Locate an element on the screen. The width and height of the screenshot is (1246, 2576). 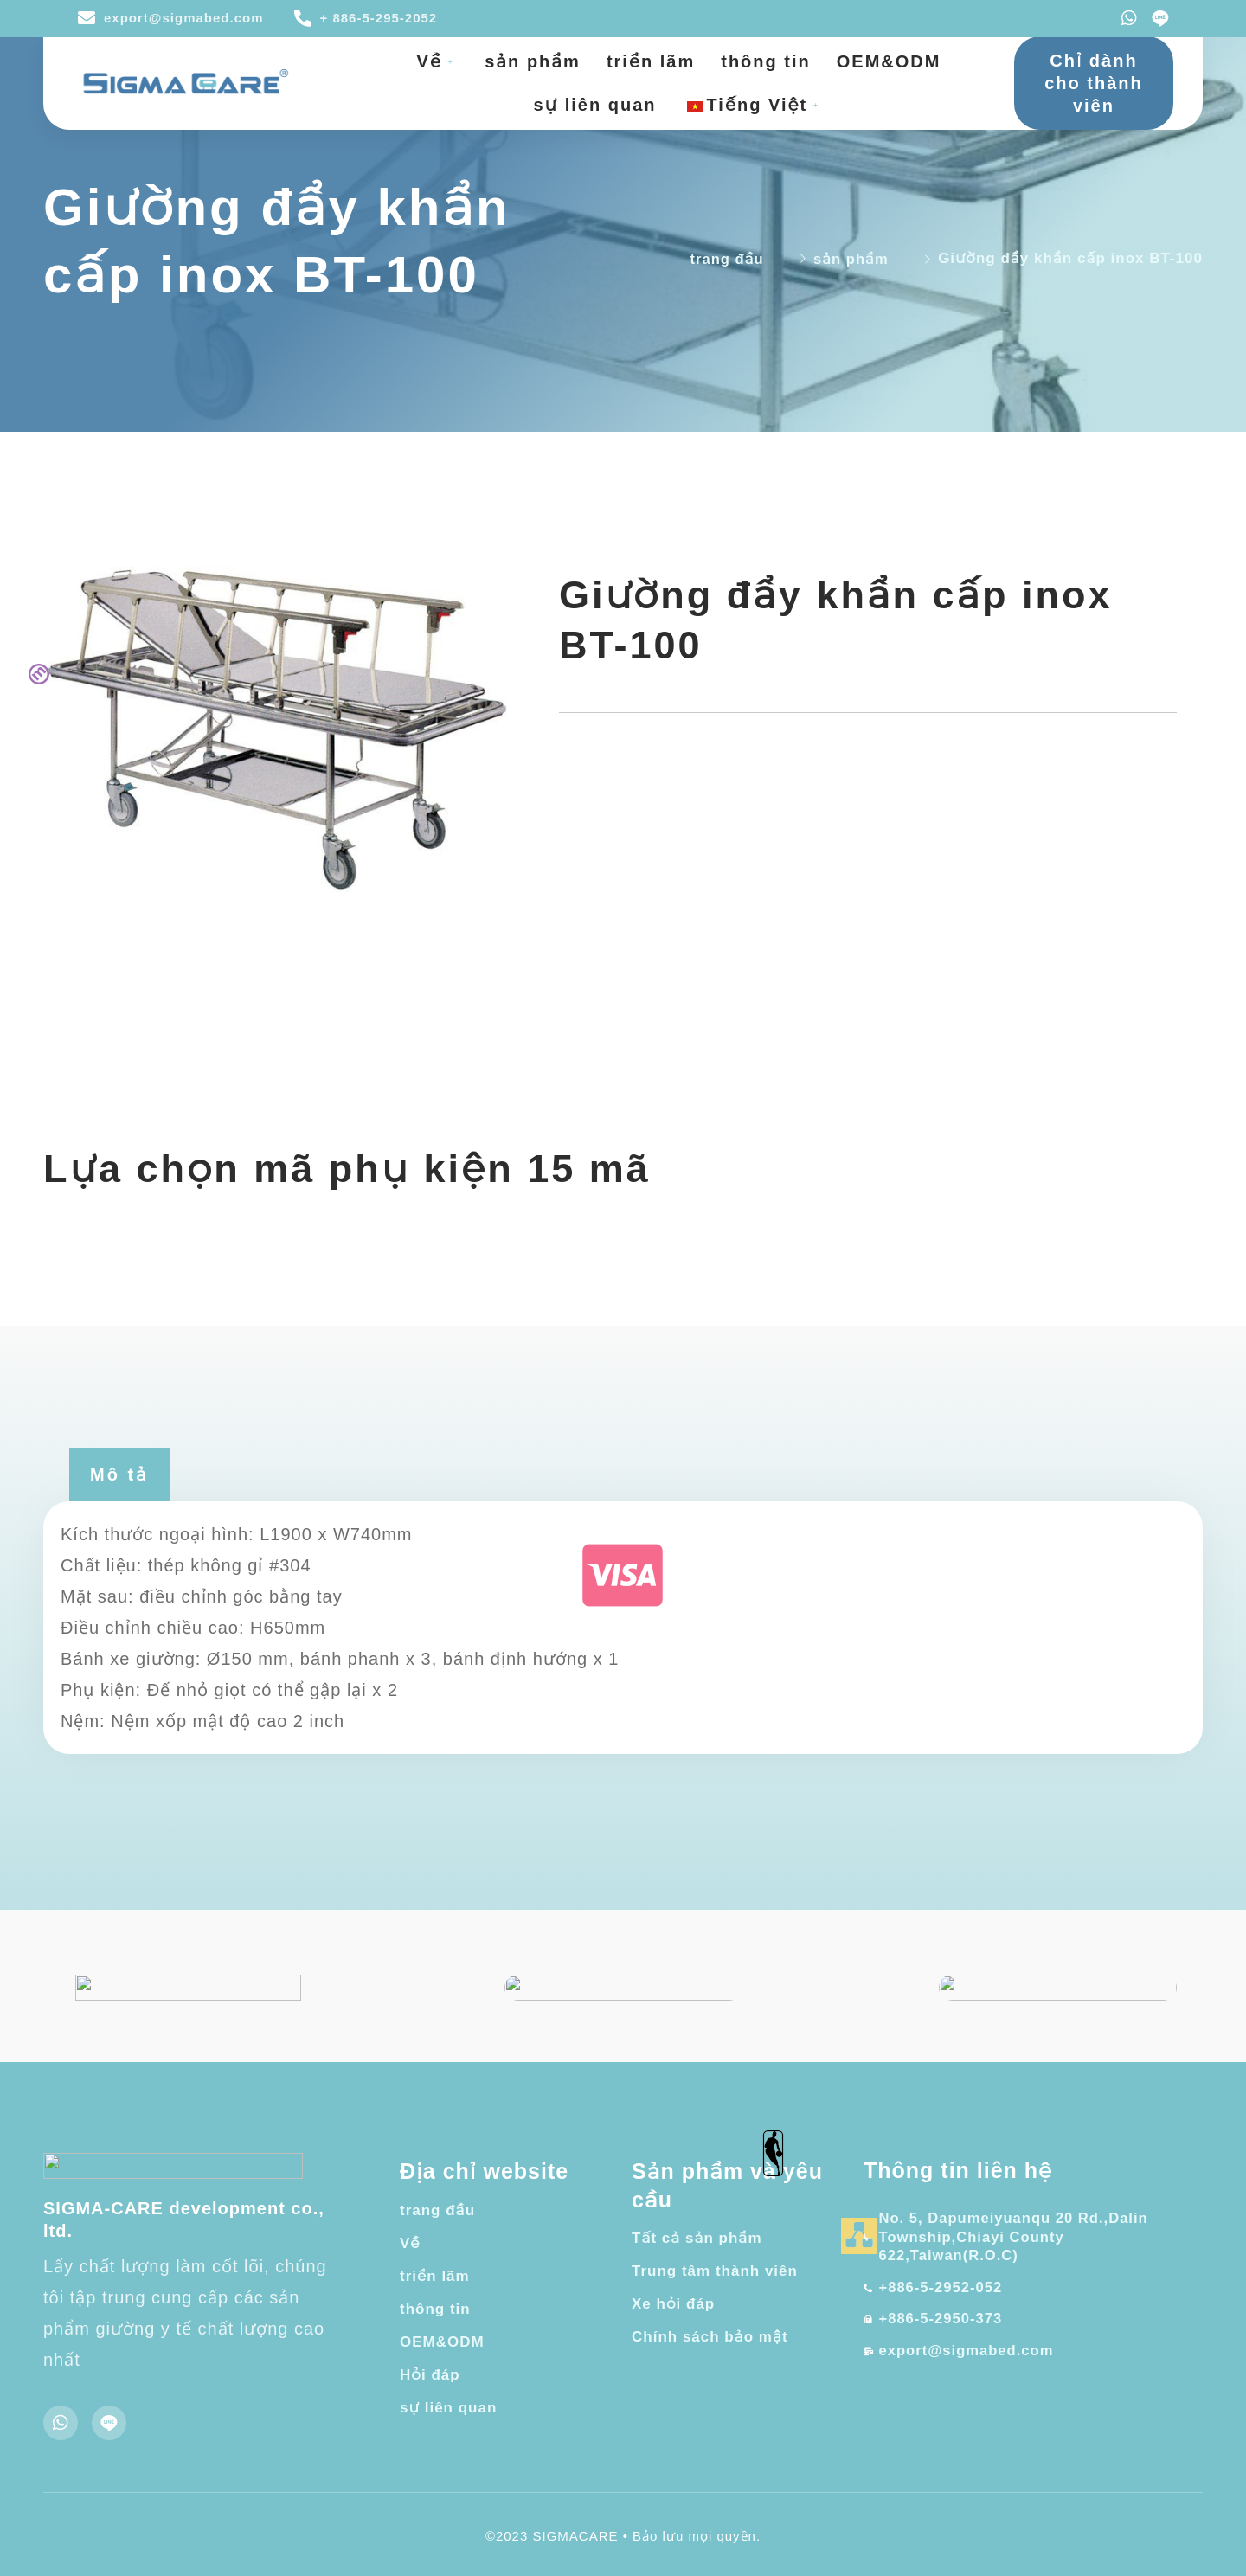
open diagrams.net application is located at coordinates (859, 2236).